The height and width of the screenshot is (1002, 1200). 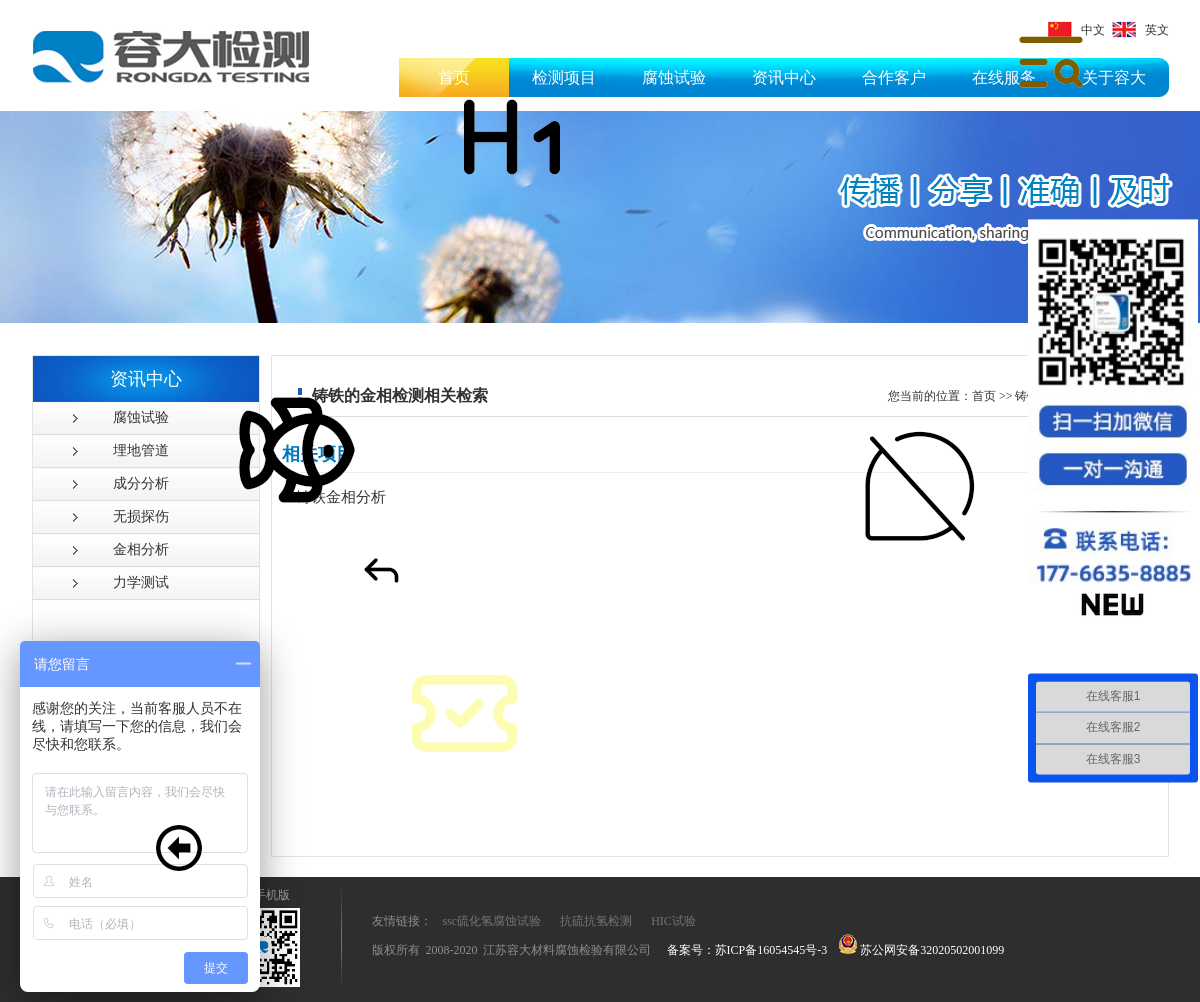 I want to click on indicates new content or recently added items, so click(x=1112, y=604).